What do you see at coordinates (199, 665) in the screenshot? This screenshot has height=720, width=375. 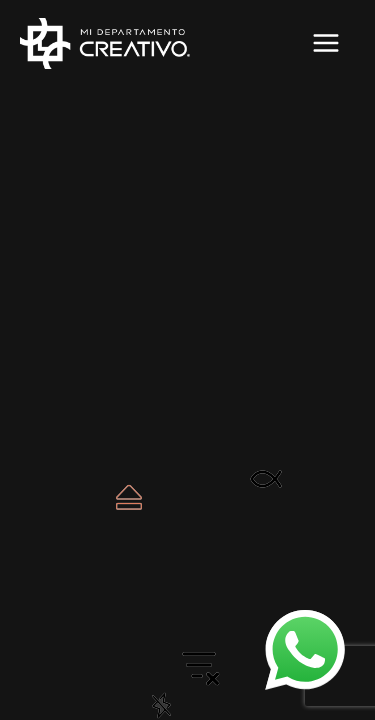 I see `clear all active filters` at bounding box center [199, 665].